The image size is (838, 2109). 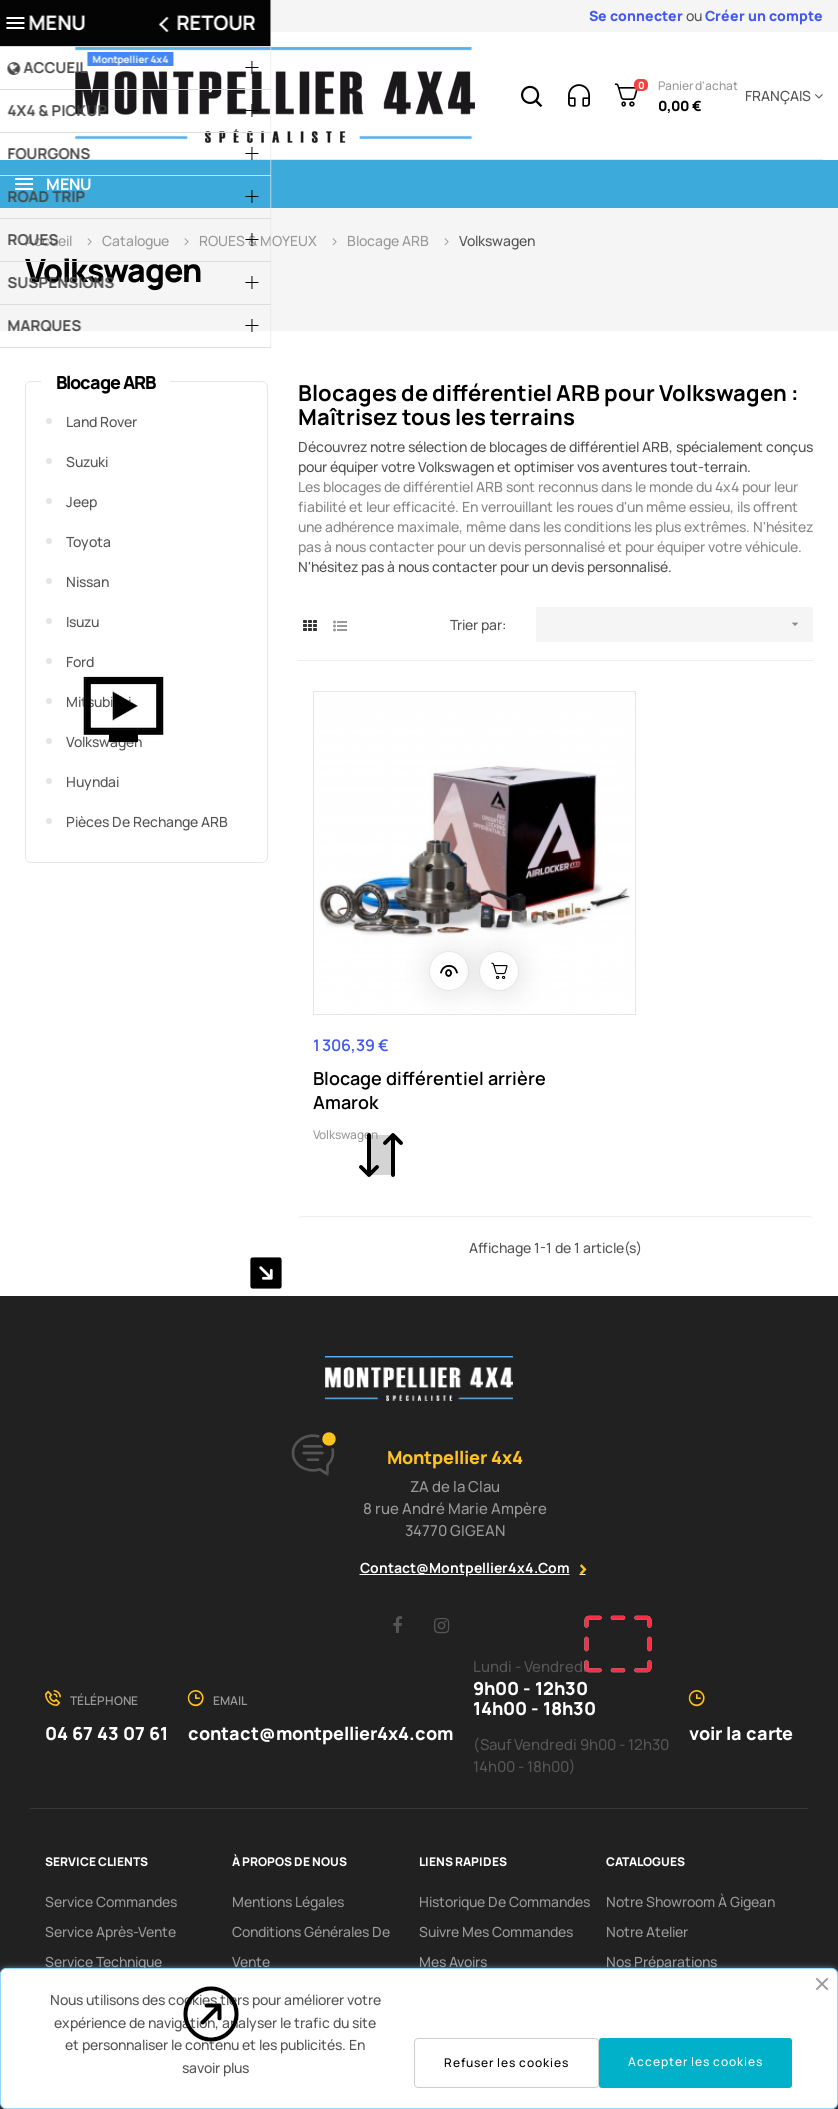 I want to click on sort items in ascending or descending order, so click(x=381, y=1155).